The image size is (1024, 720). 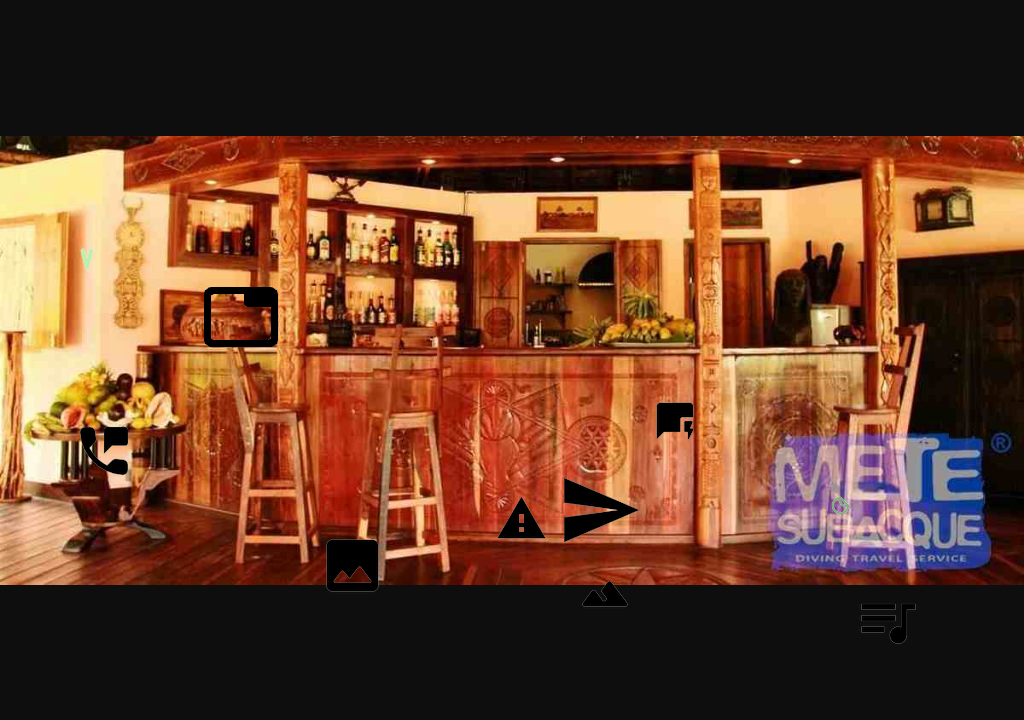 I want to click on send a message or form, so click(x=600, y=510).